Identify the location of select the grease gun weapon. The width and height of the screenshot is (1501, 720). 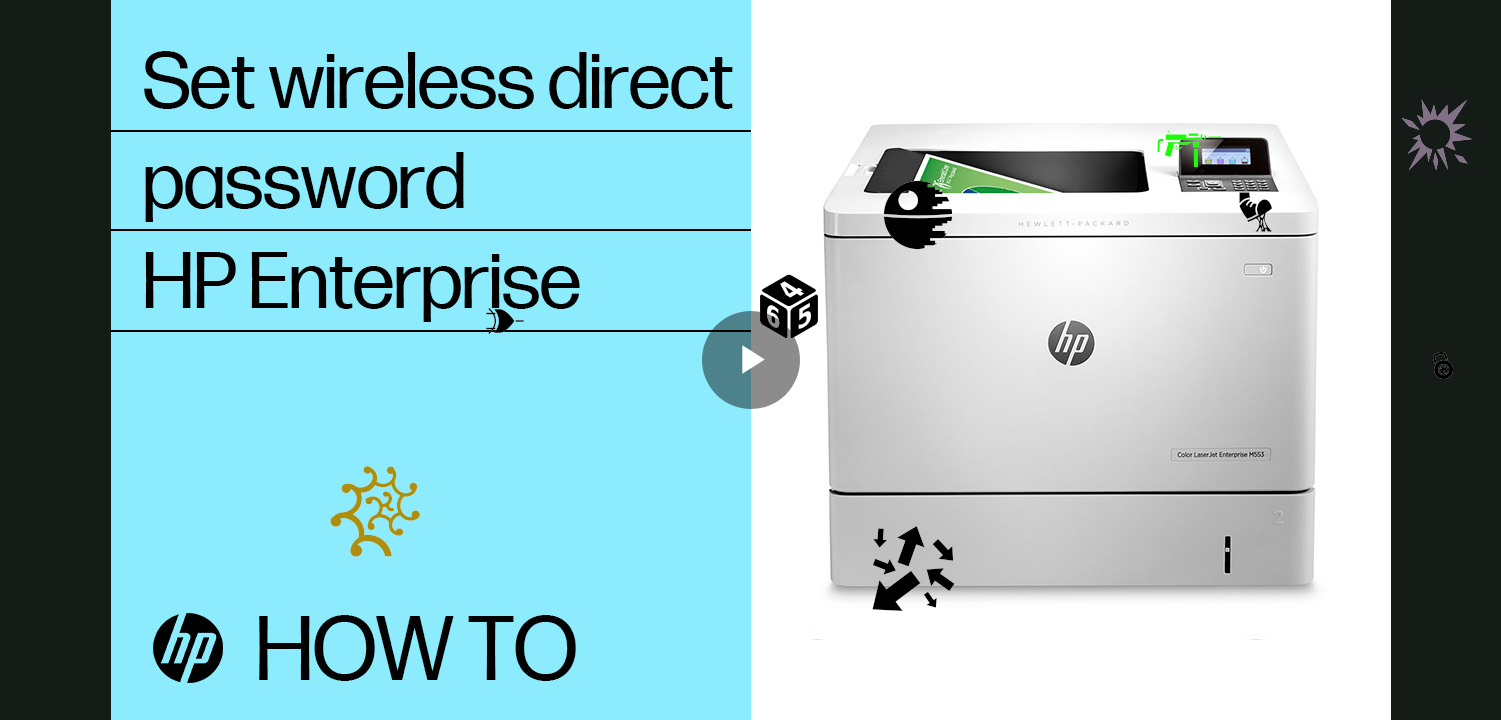
(1189, 148).